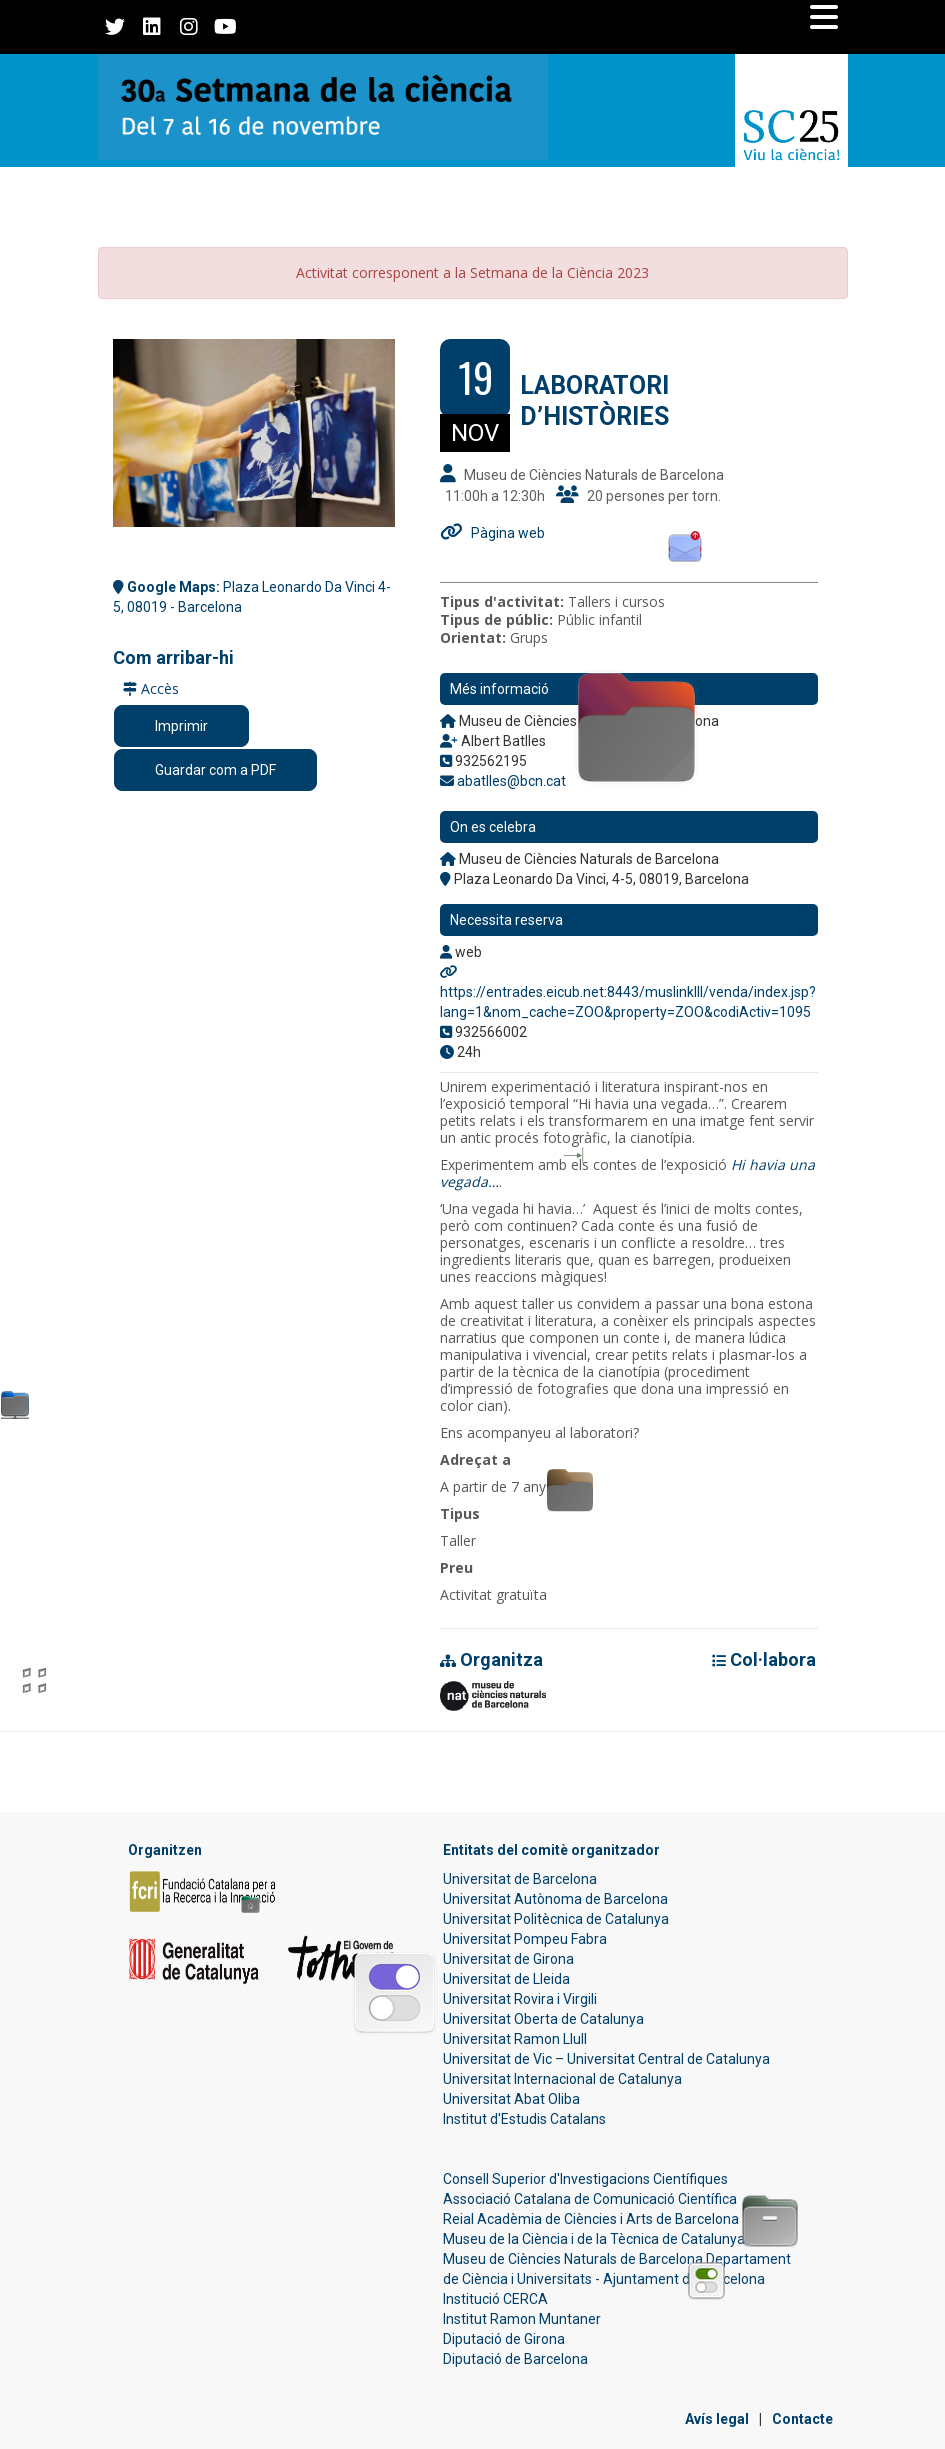 Image resolution: width=945 pixels, height=2449 pixels. I want to click on open the file manager application, so click(770, 2221).